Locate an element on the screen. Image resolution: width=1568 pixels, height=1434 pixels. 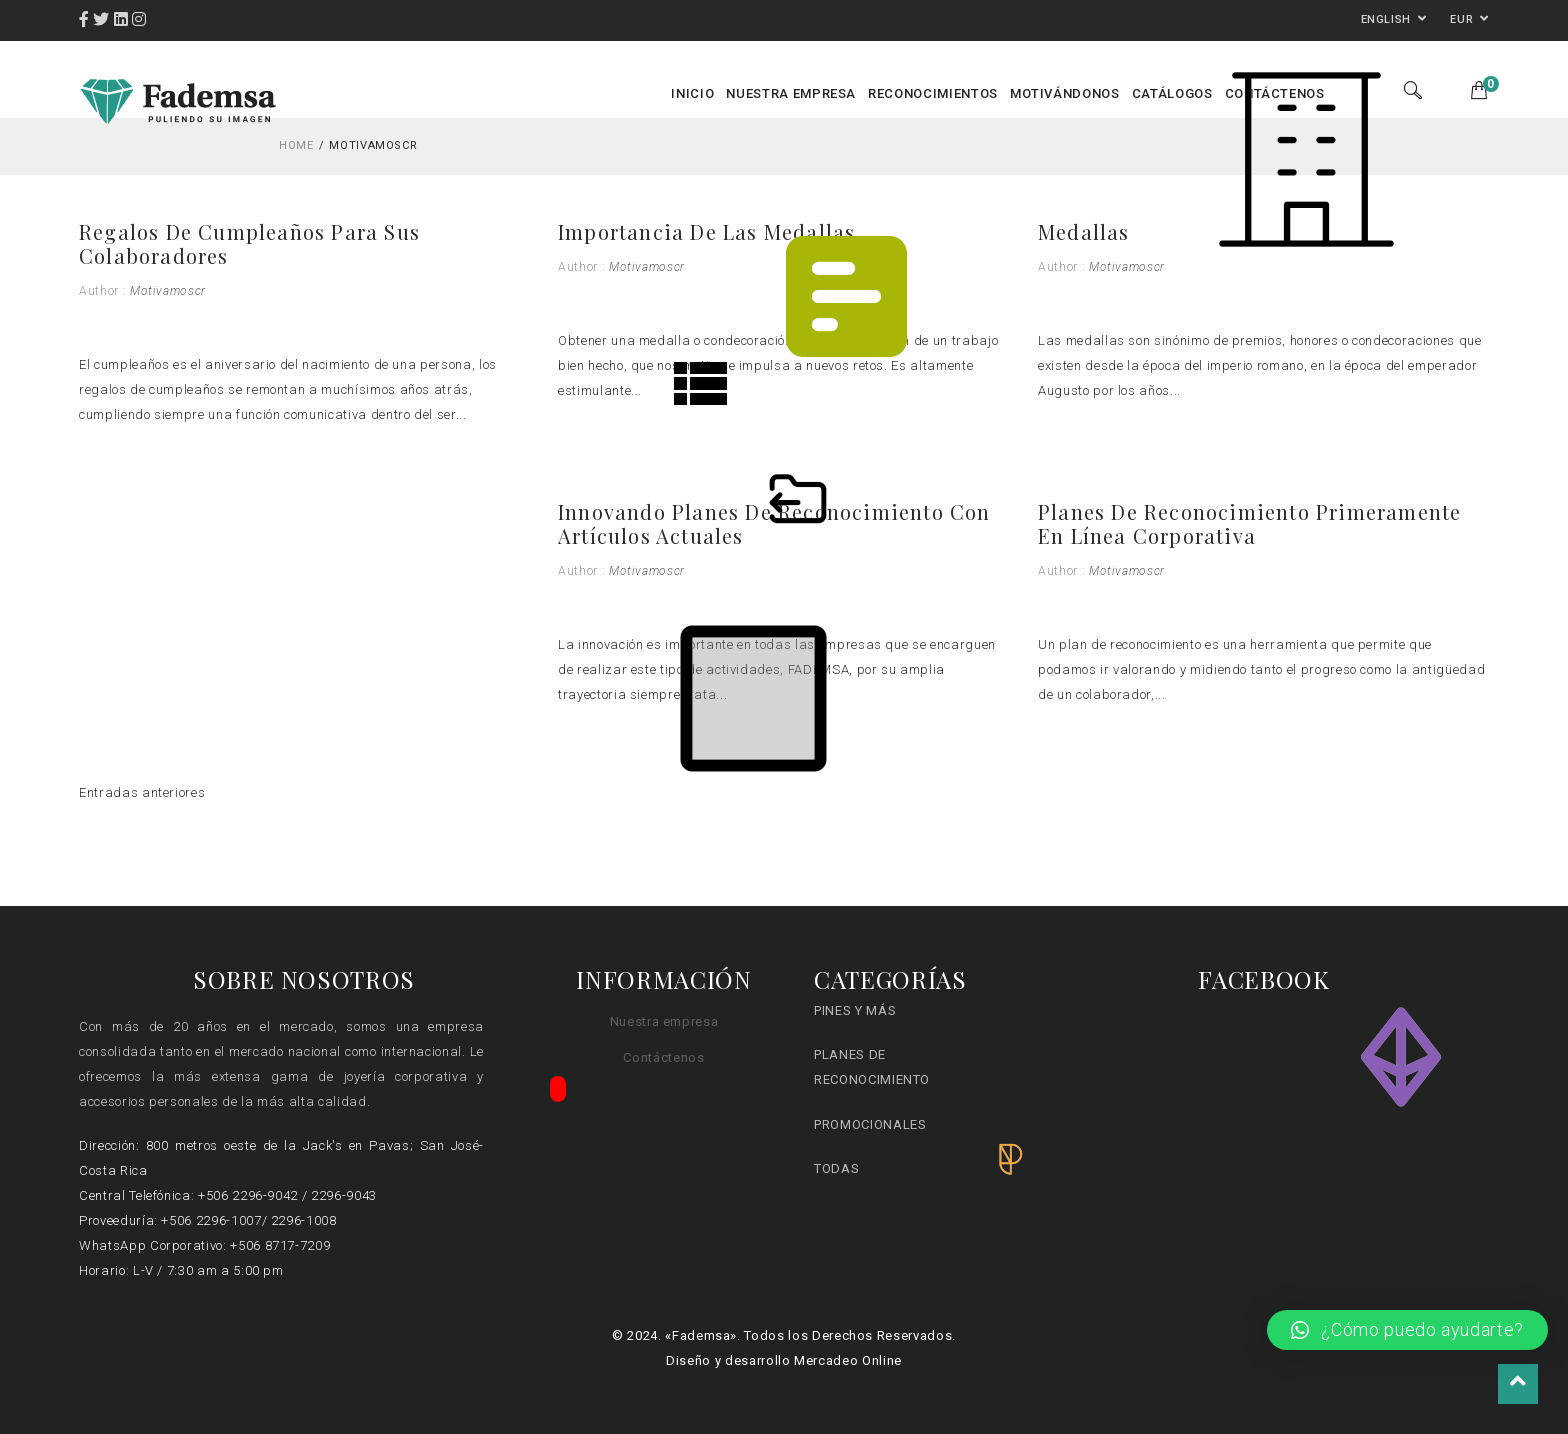
export files from folder is located at coordinates (798, 500).